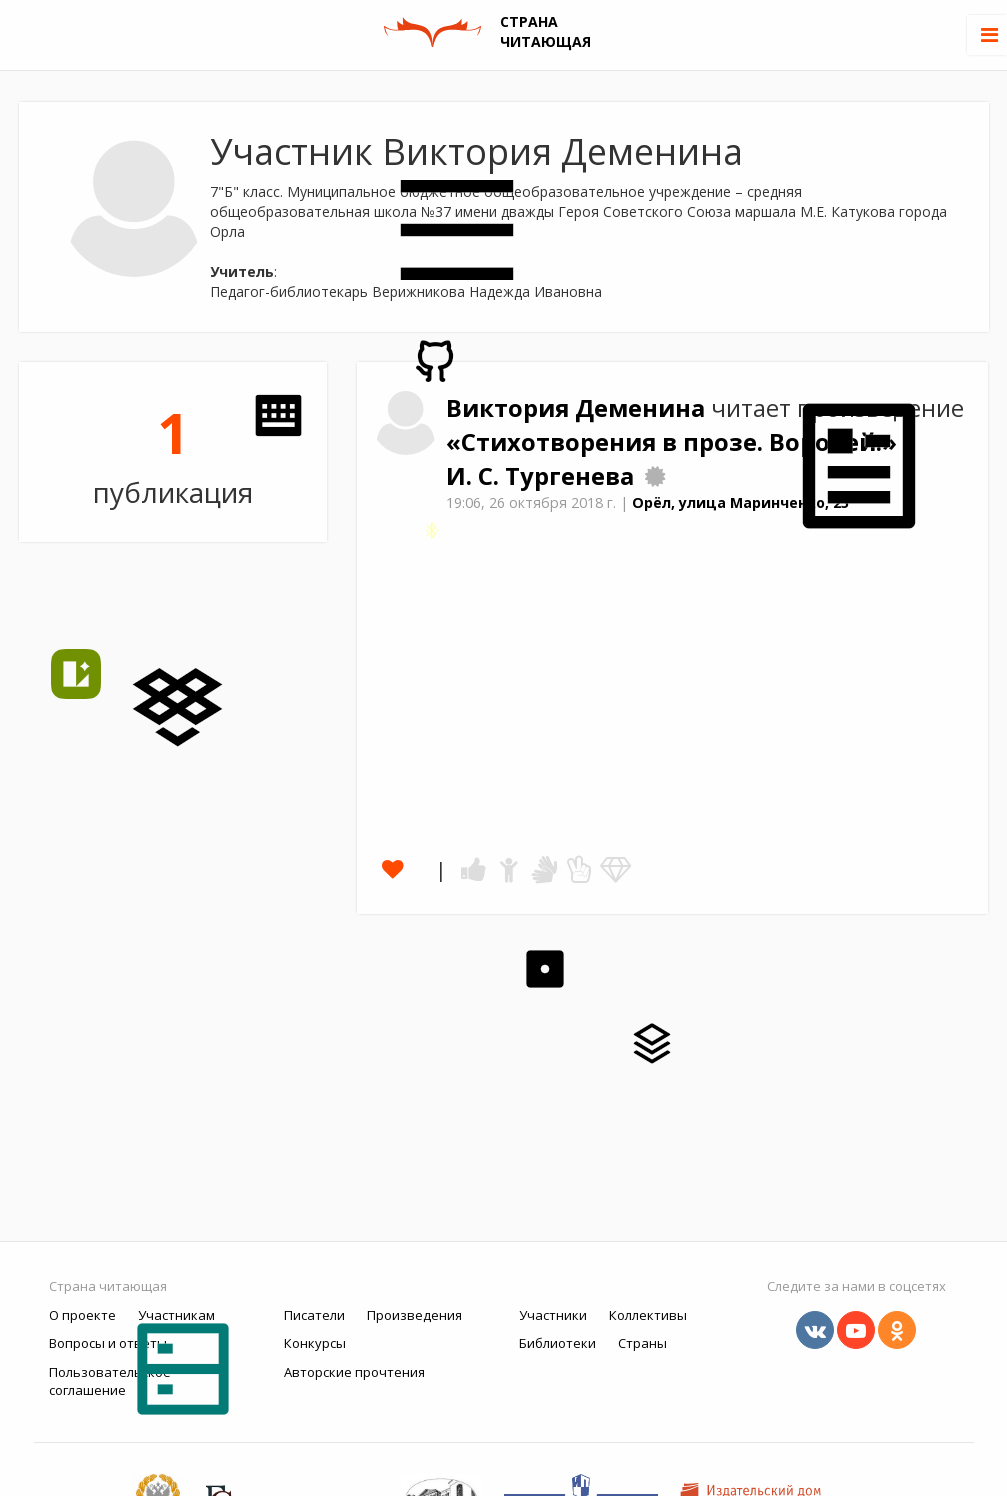 The width and height of the screenshot is (1007, 1496). I want to click on open the navigation menu, so click(457, 230).